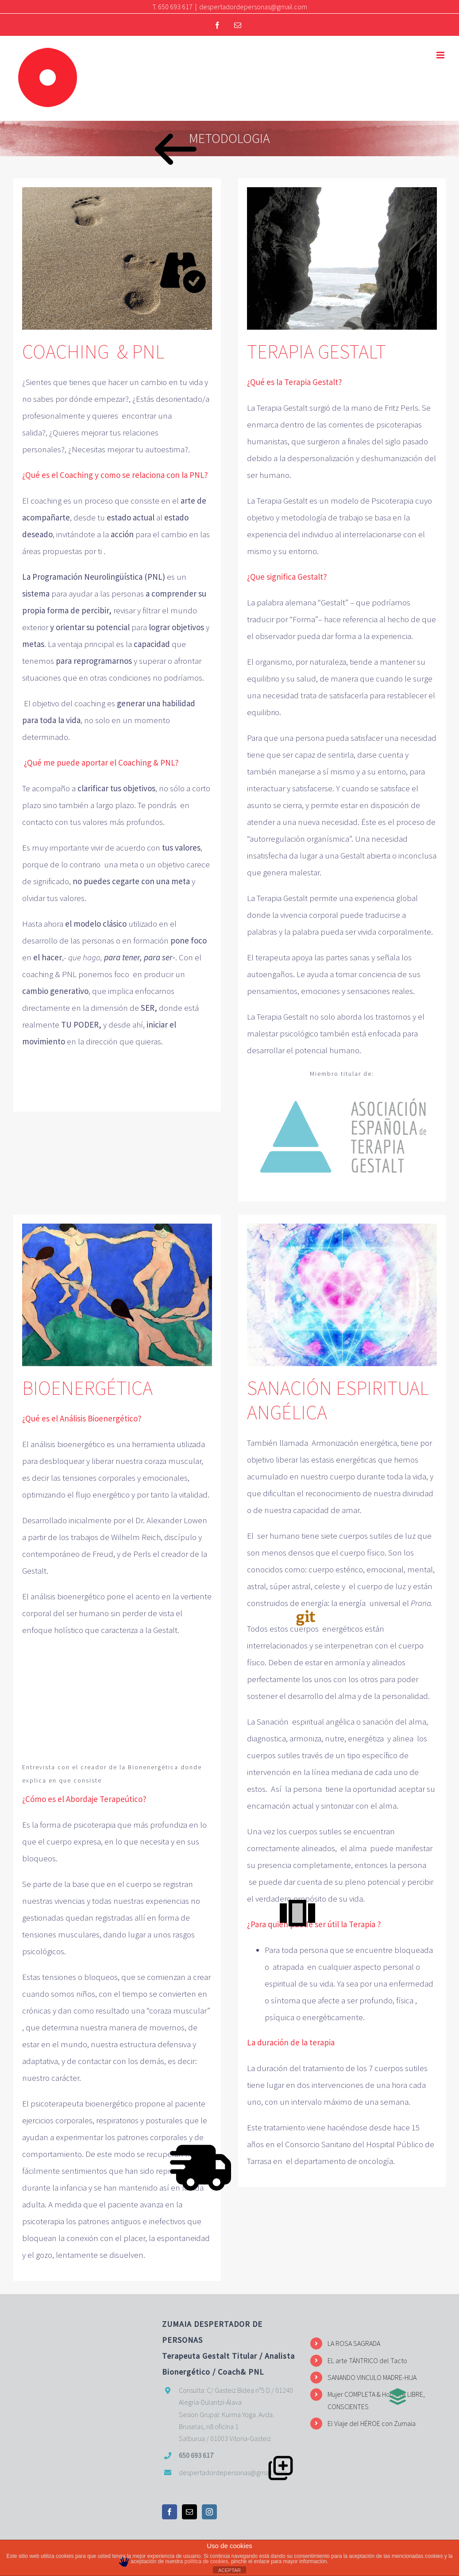 This screenshot has width=459, height=2576. Describe the element at coordinates (176, 149) in the screenshot. I see `go back to the previous screen` at that location.